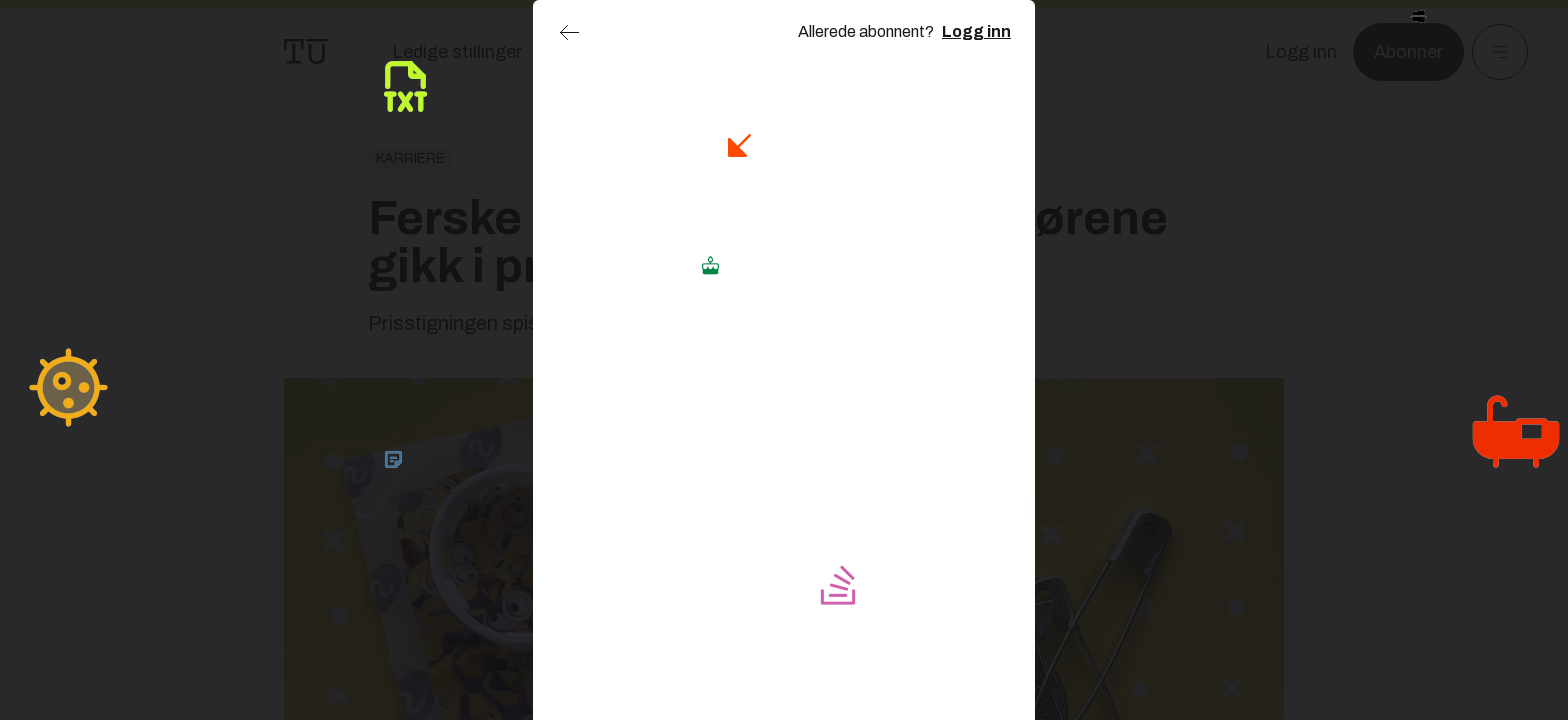 This screenshot has width=1568, height=720. I want to click on text file type indicator, so click(405, 86).